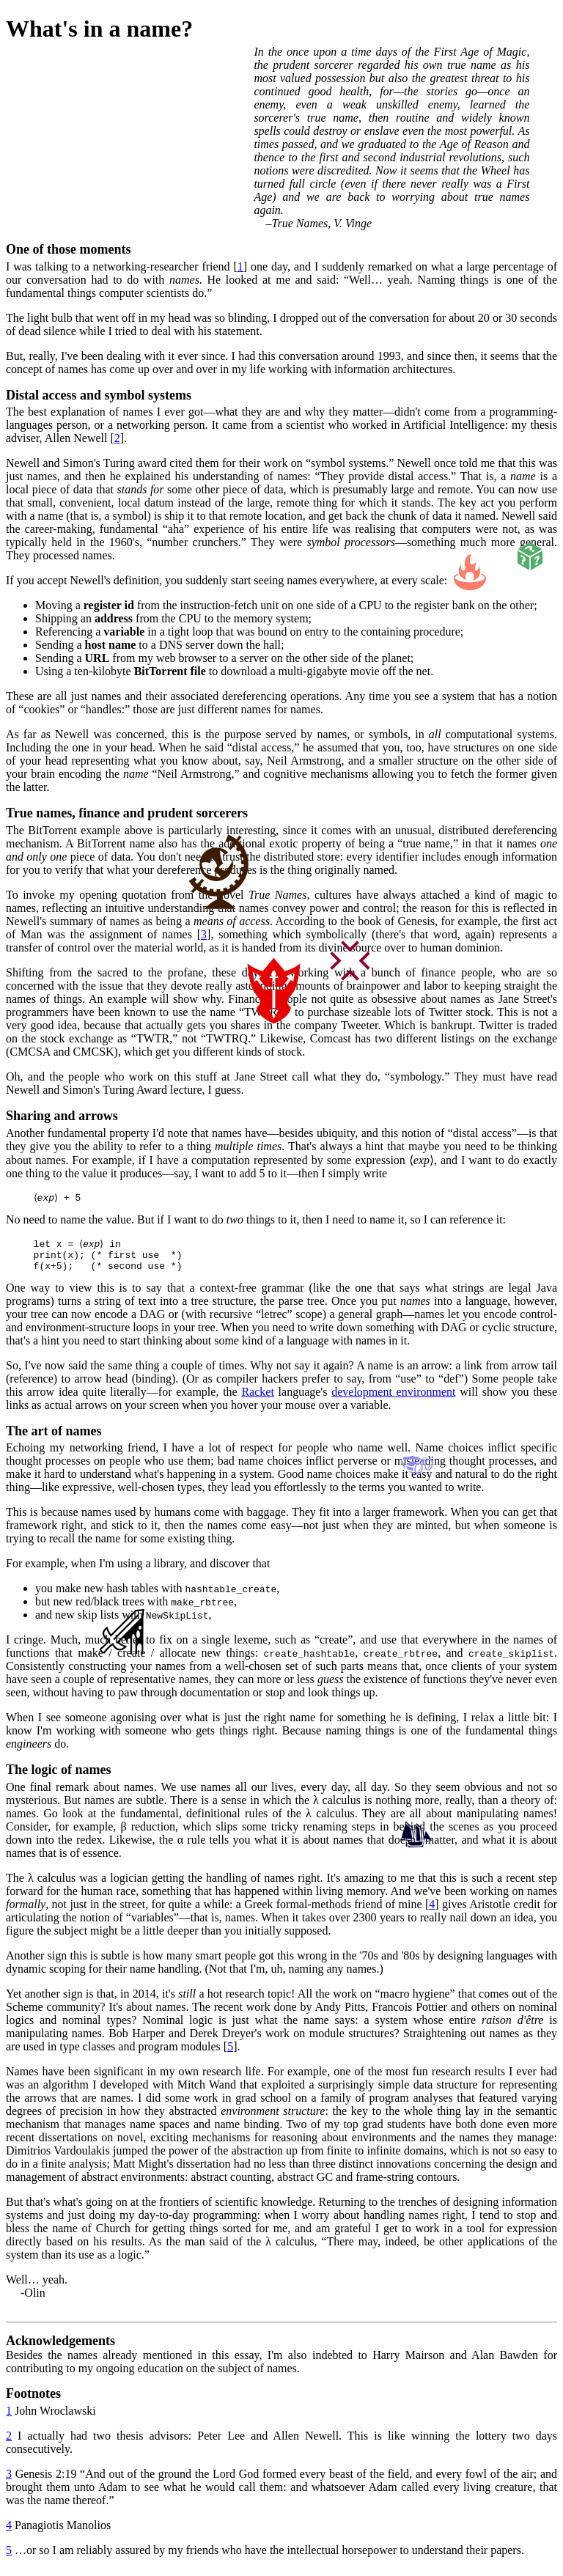 The image size is (563, 2576). Describe the element at coordinates (273, 990) in the screenshot. I see `select trident shield weapon or defense item` at that location.